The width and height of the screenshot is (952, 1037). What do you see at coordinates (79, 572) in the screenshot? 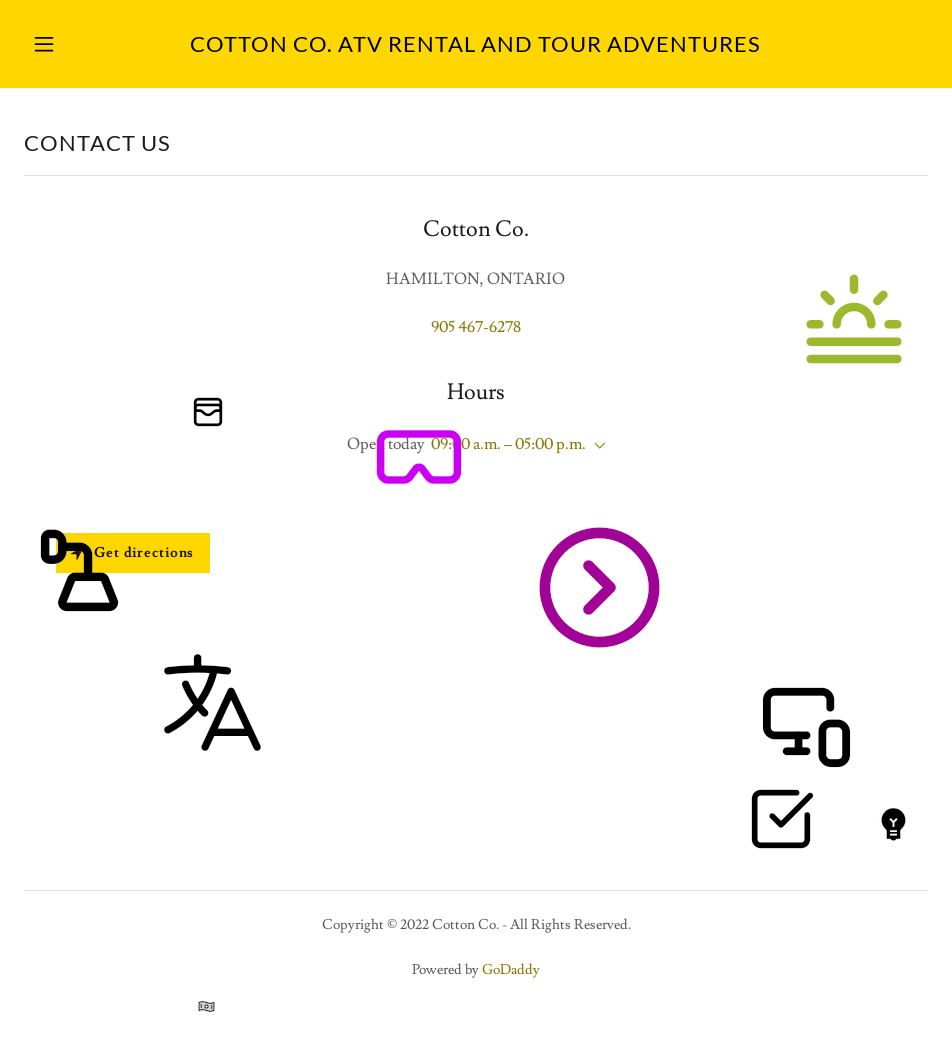
I see `toggle wall lamp or sconce lighting` at bounding box center [79, 572].